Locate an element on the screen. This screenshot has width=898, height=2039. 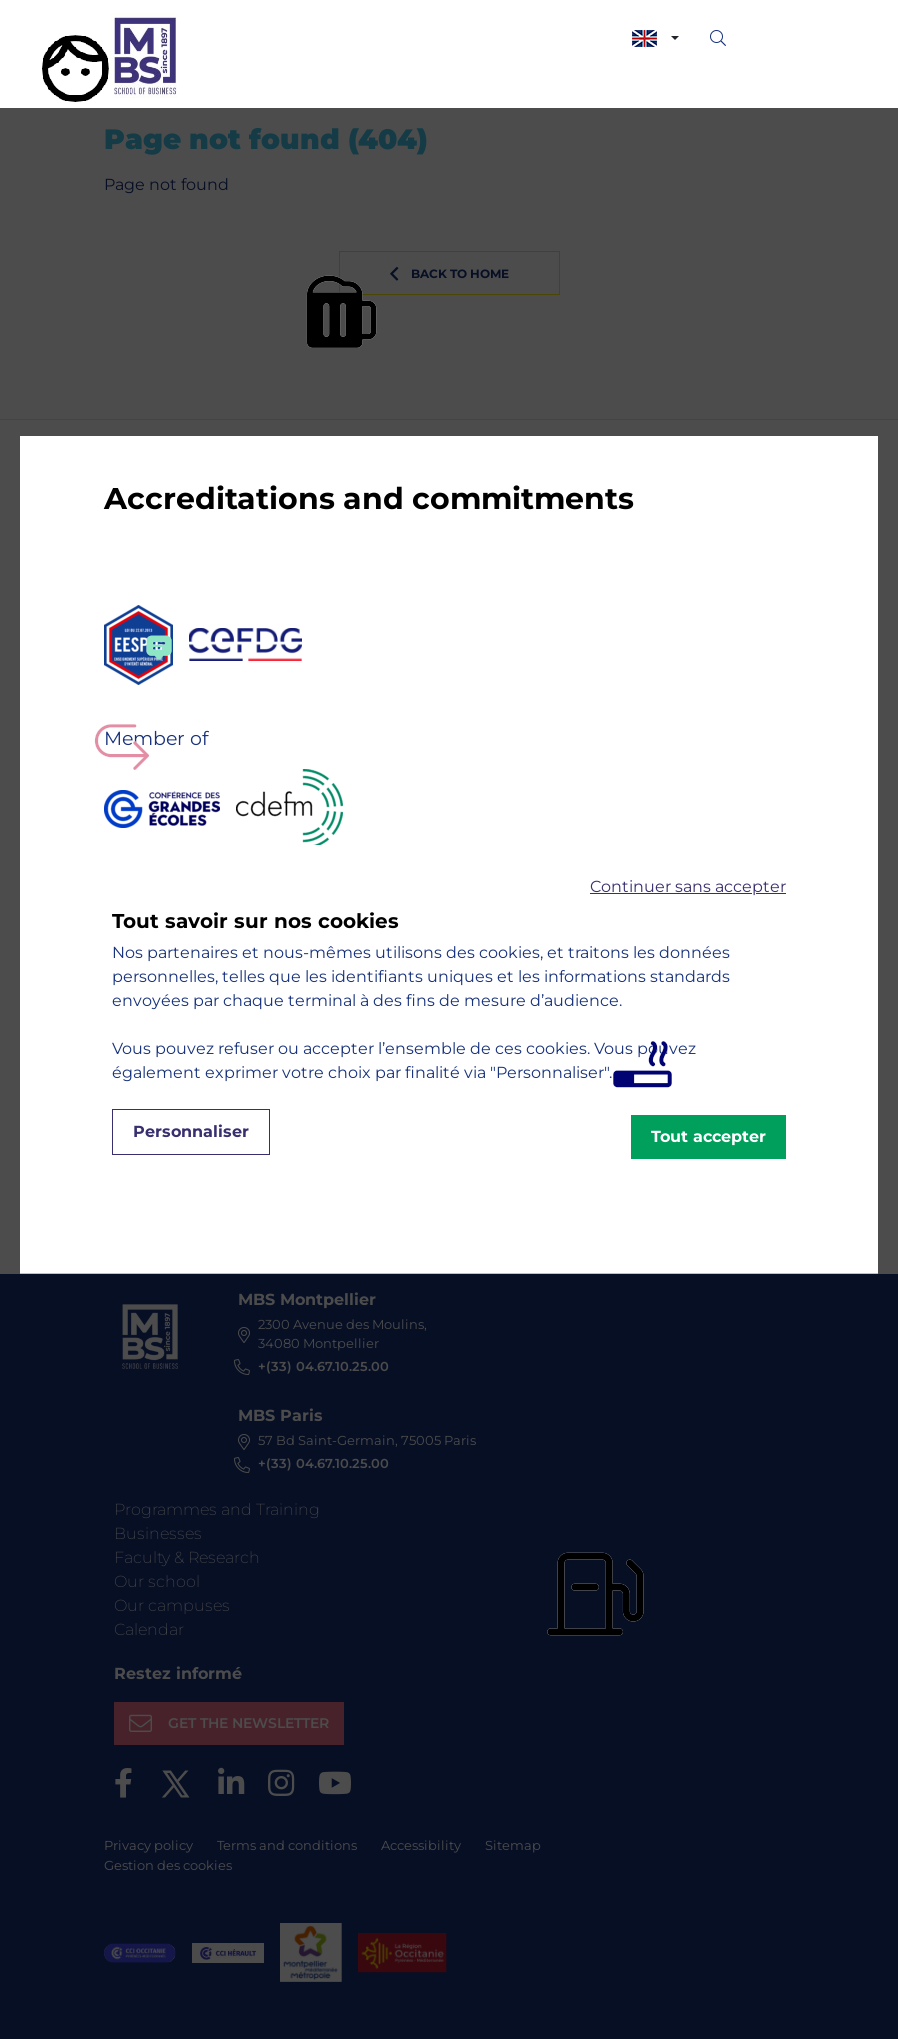
enable face unlock for device security is located at coordinates (75, 68).